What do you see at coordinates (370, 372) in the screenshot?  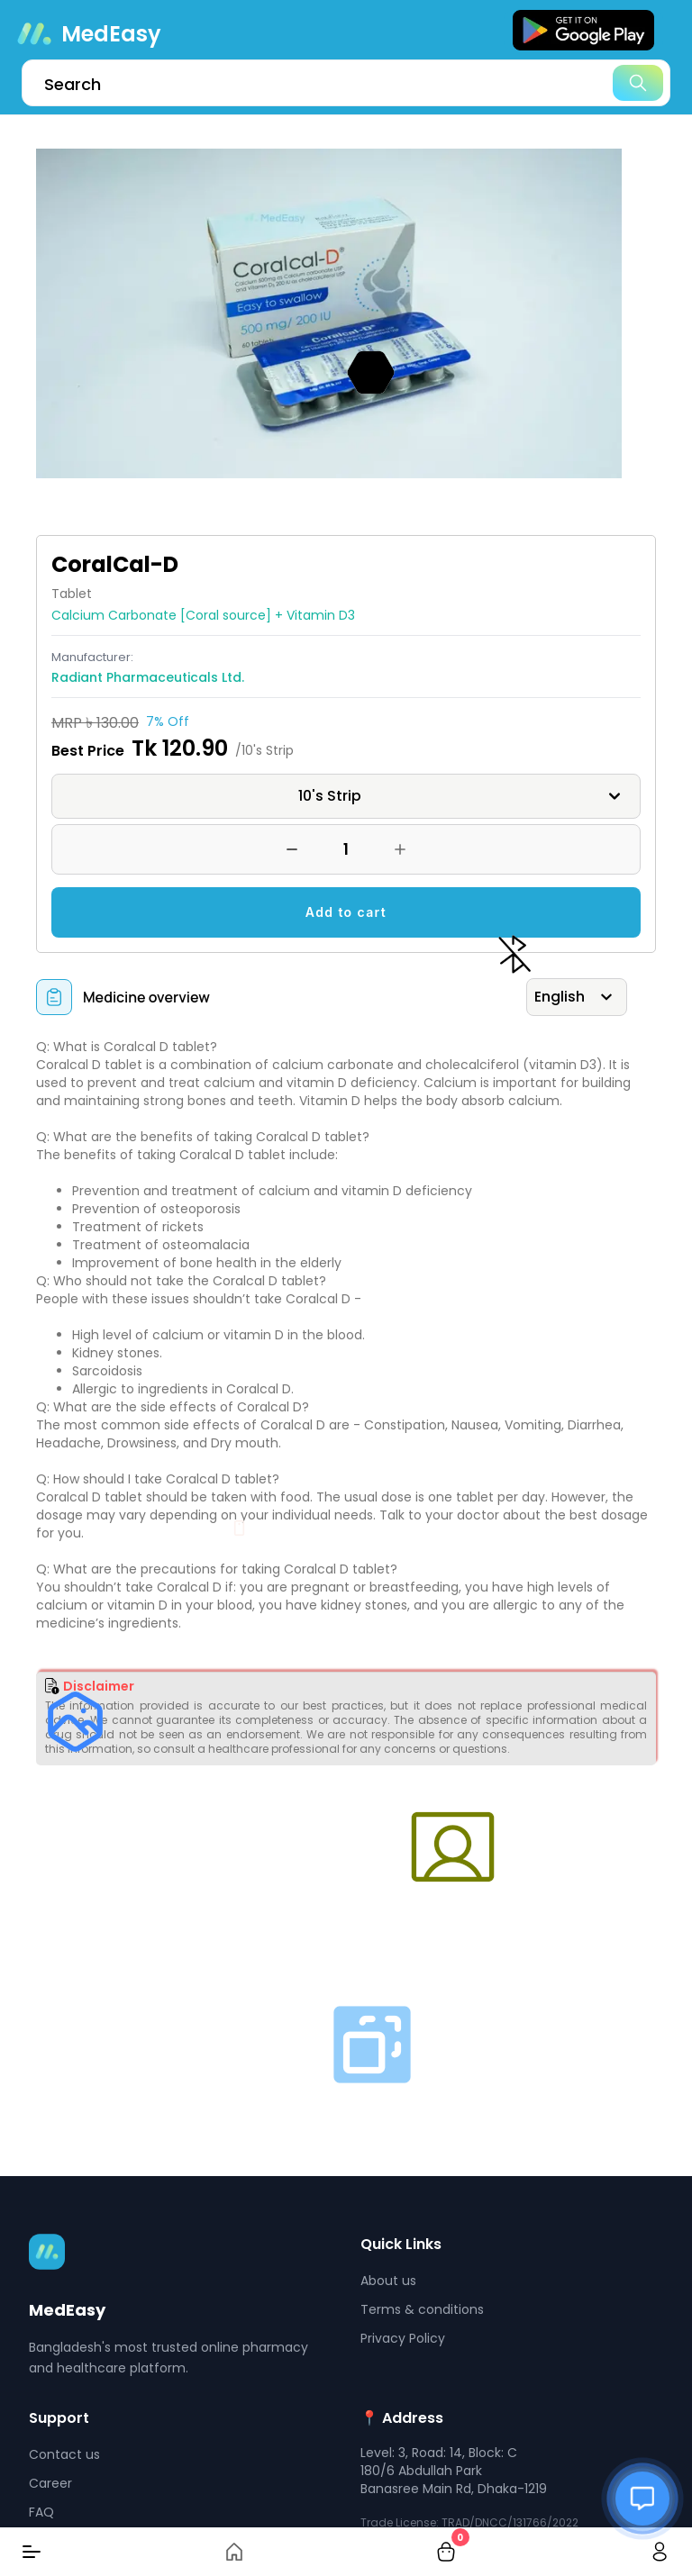 I see `hexagonal shape indicator or geometric element` at bounding box center [370, 372].